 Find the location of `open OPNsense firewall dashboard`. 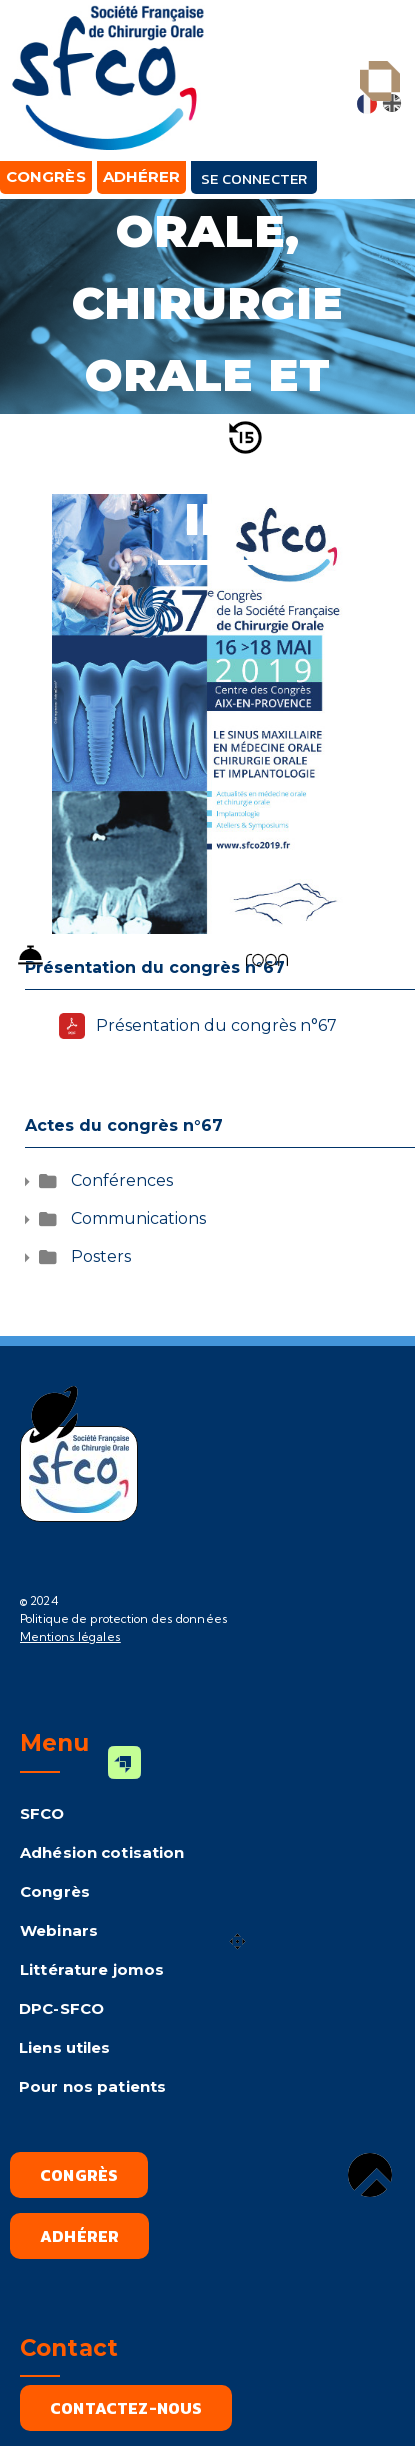

open OPNsense firewall dashboard is located at coordinates (380, 81).